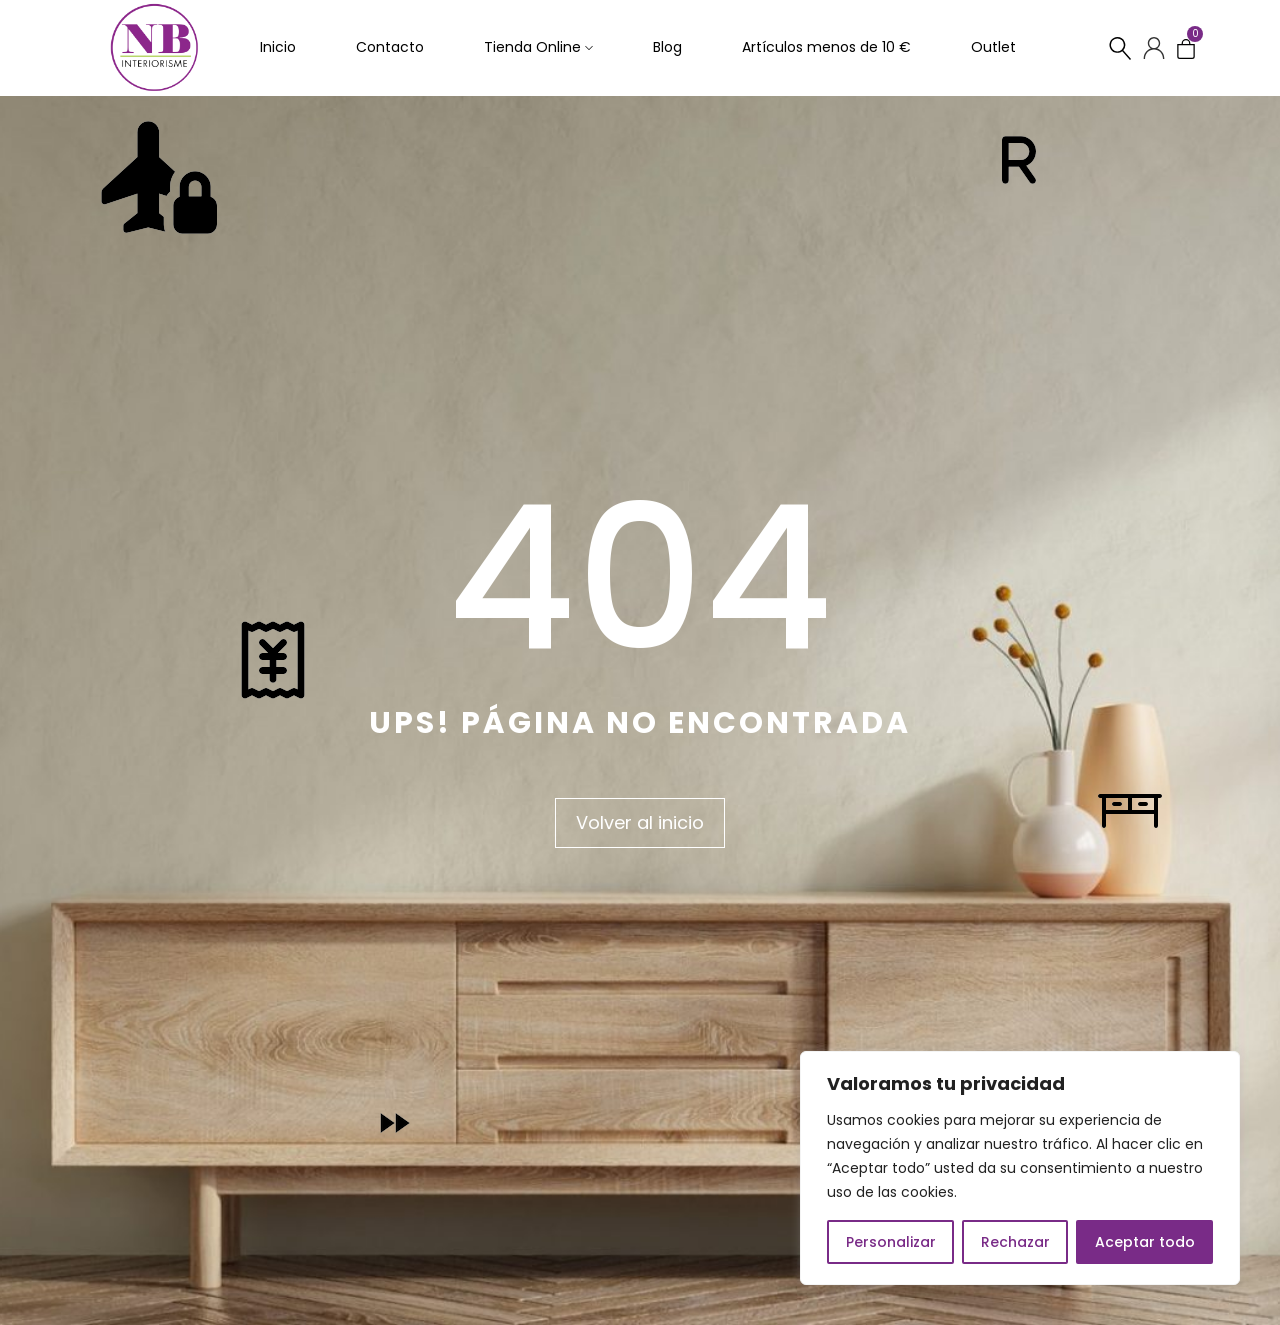 This screenshot has width=1280, height=1325. I want to click on indicates a keyboard shortcut or hotkey for the letter R, so click(1019, 160).